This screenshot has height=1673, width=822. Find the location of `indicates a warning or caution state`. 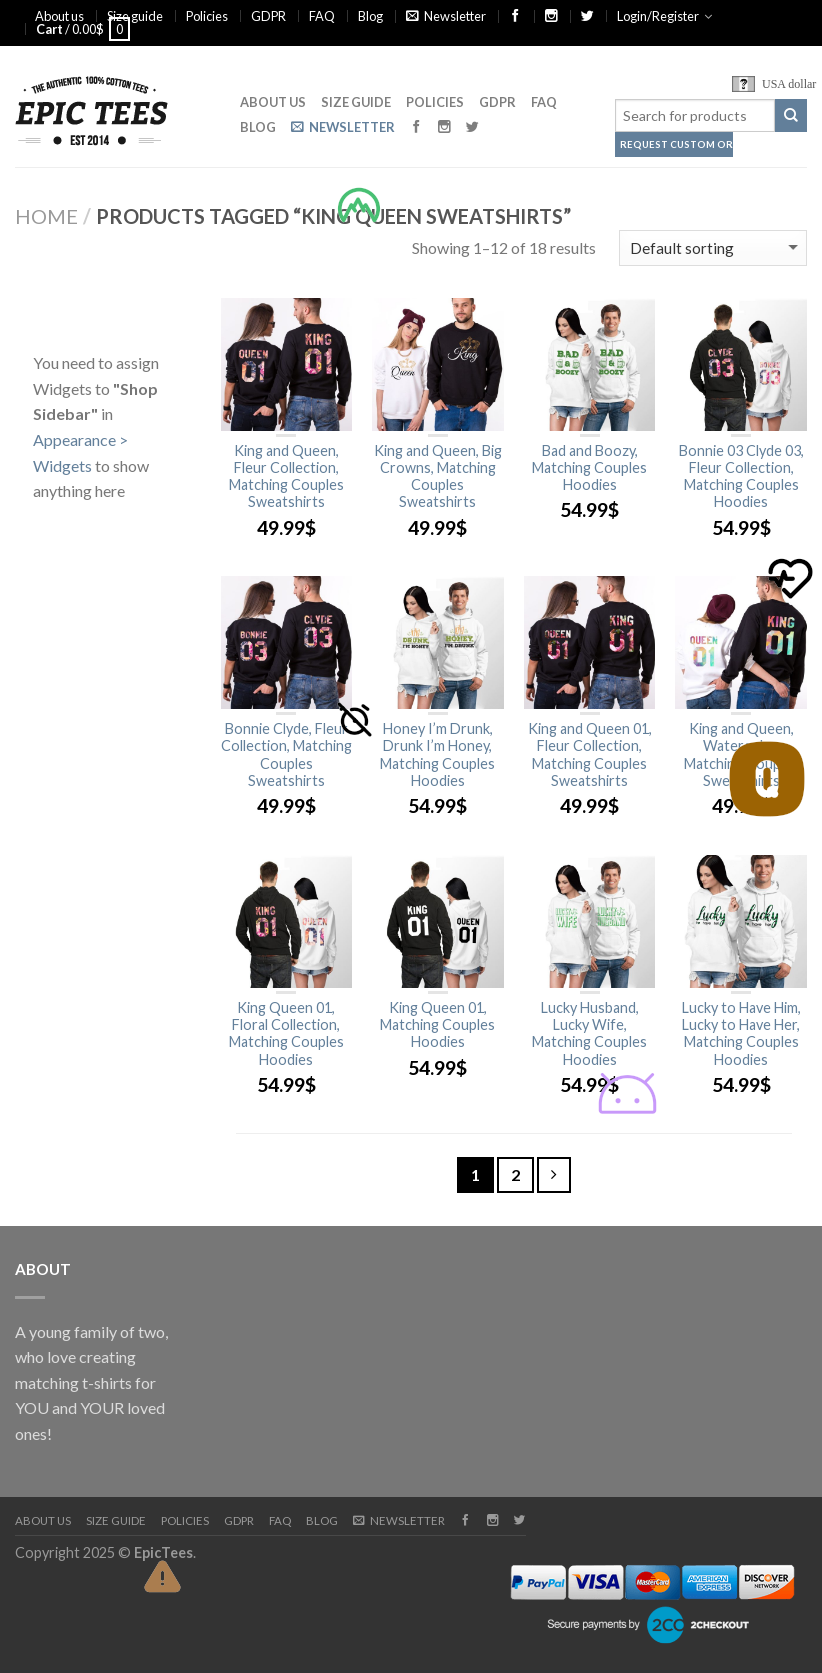

indicates a warning or caution state is located at coordinates (162, 1577).